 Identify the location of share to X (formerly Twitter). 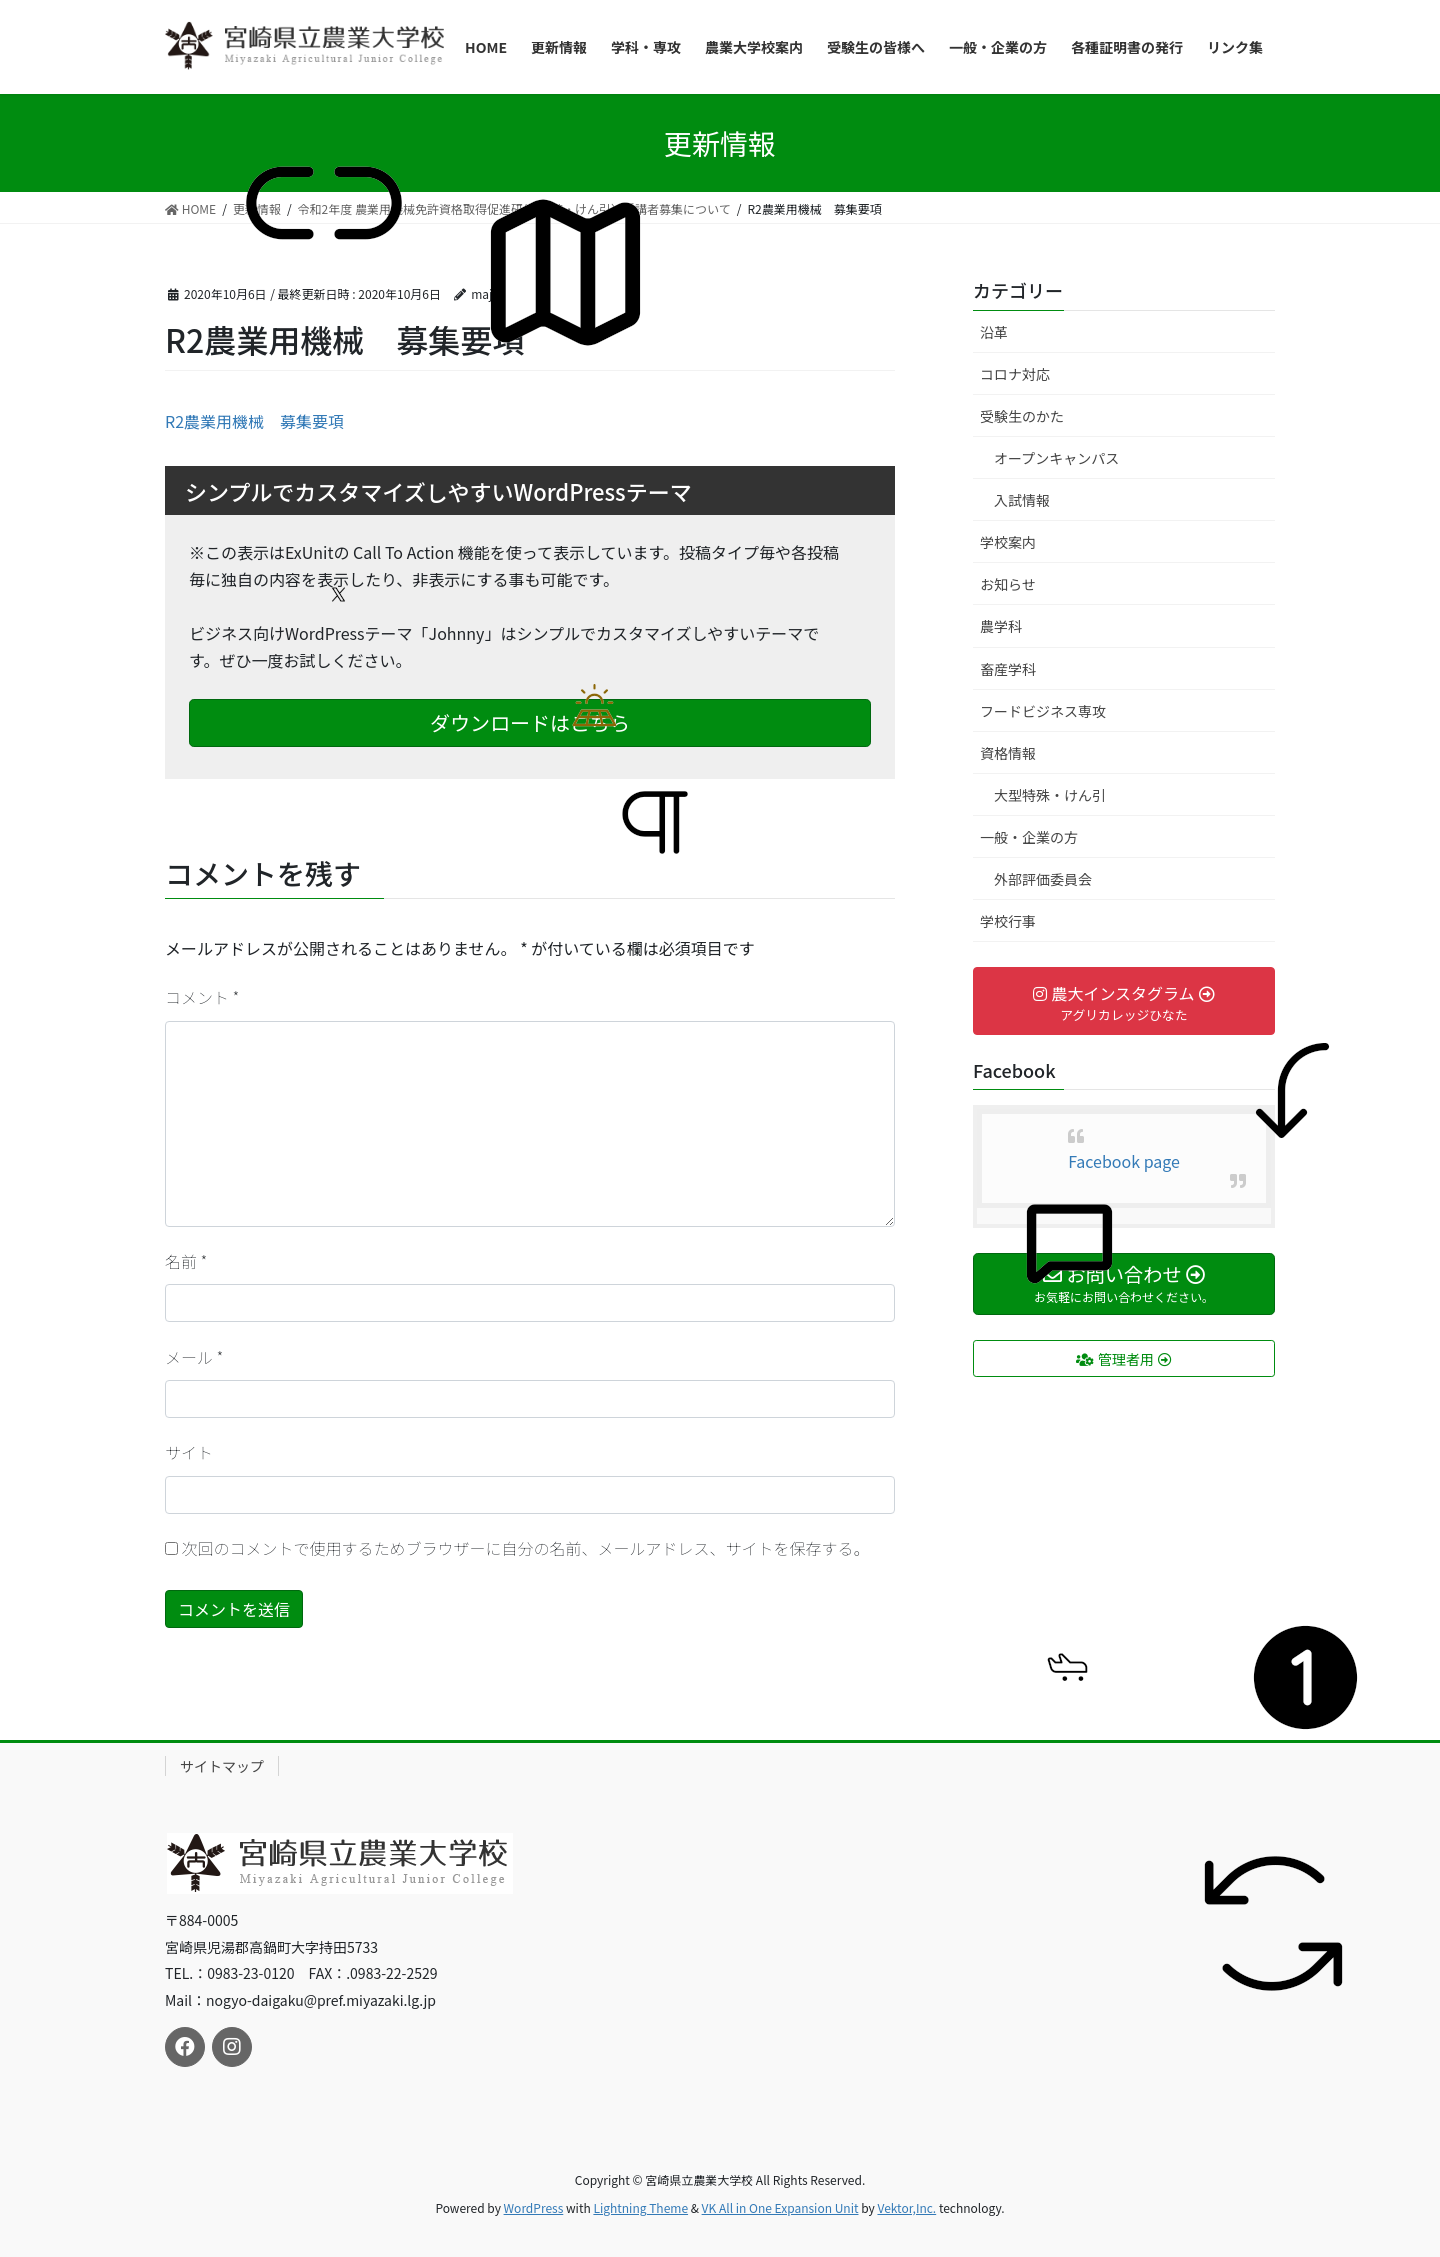
(338, 594).